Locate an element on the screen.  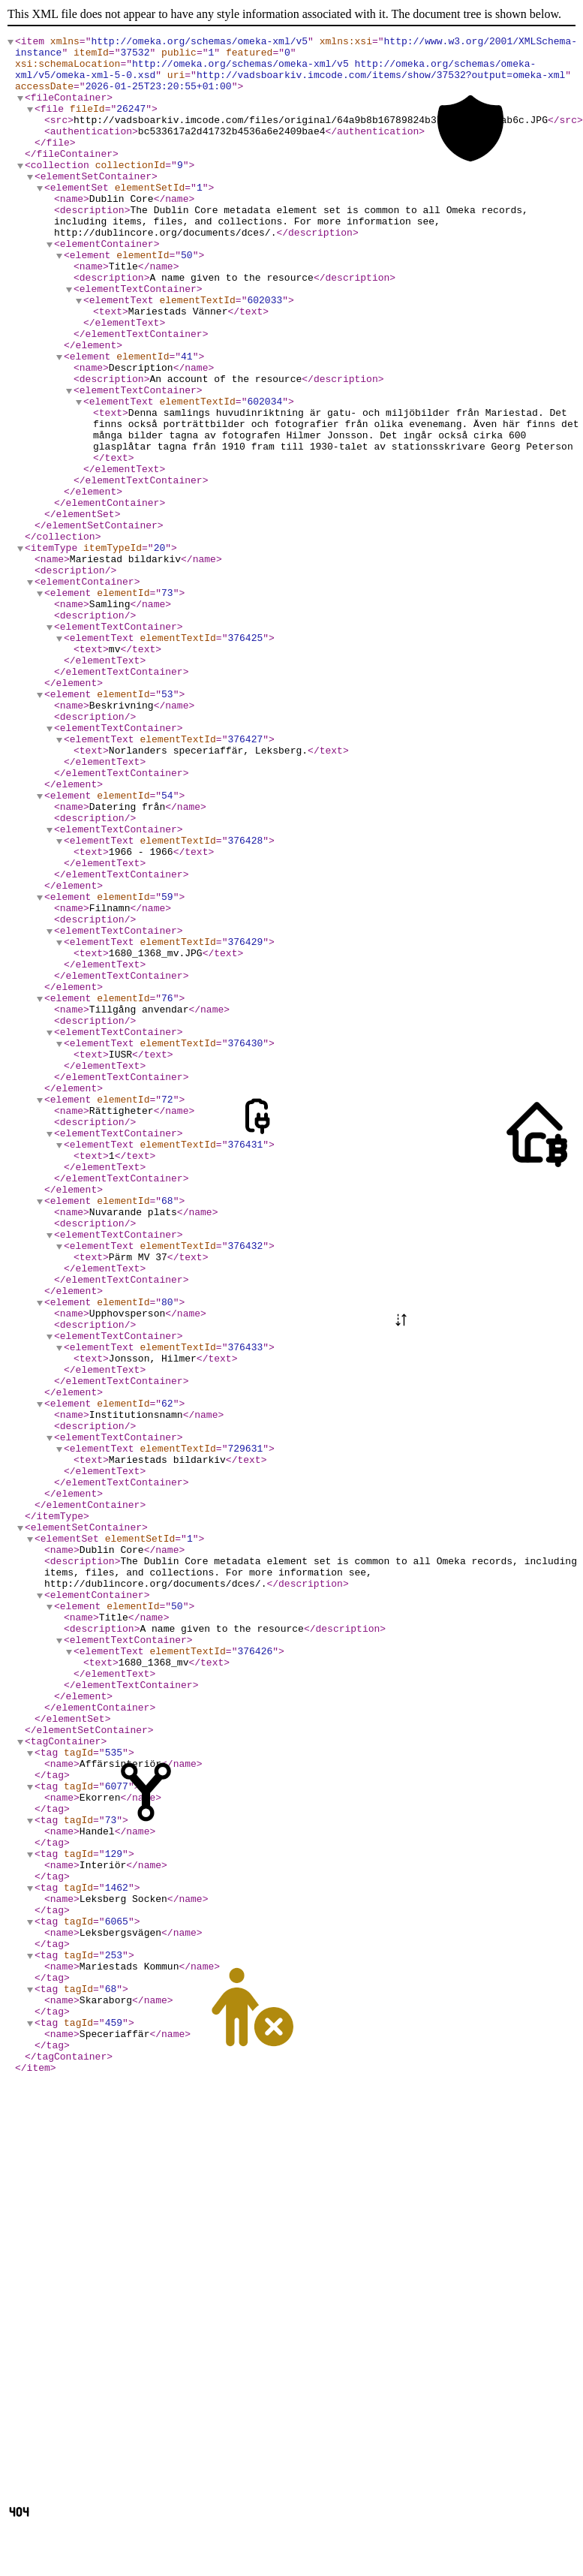
indicates battery is currently charging is located at coordinates (257, 1115).